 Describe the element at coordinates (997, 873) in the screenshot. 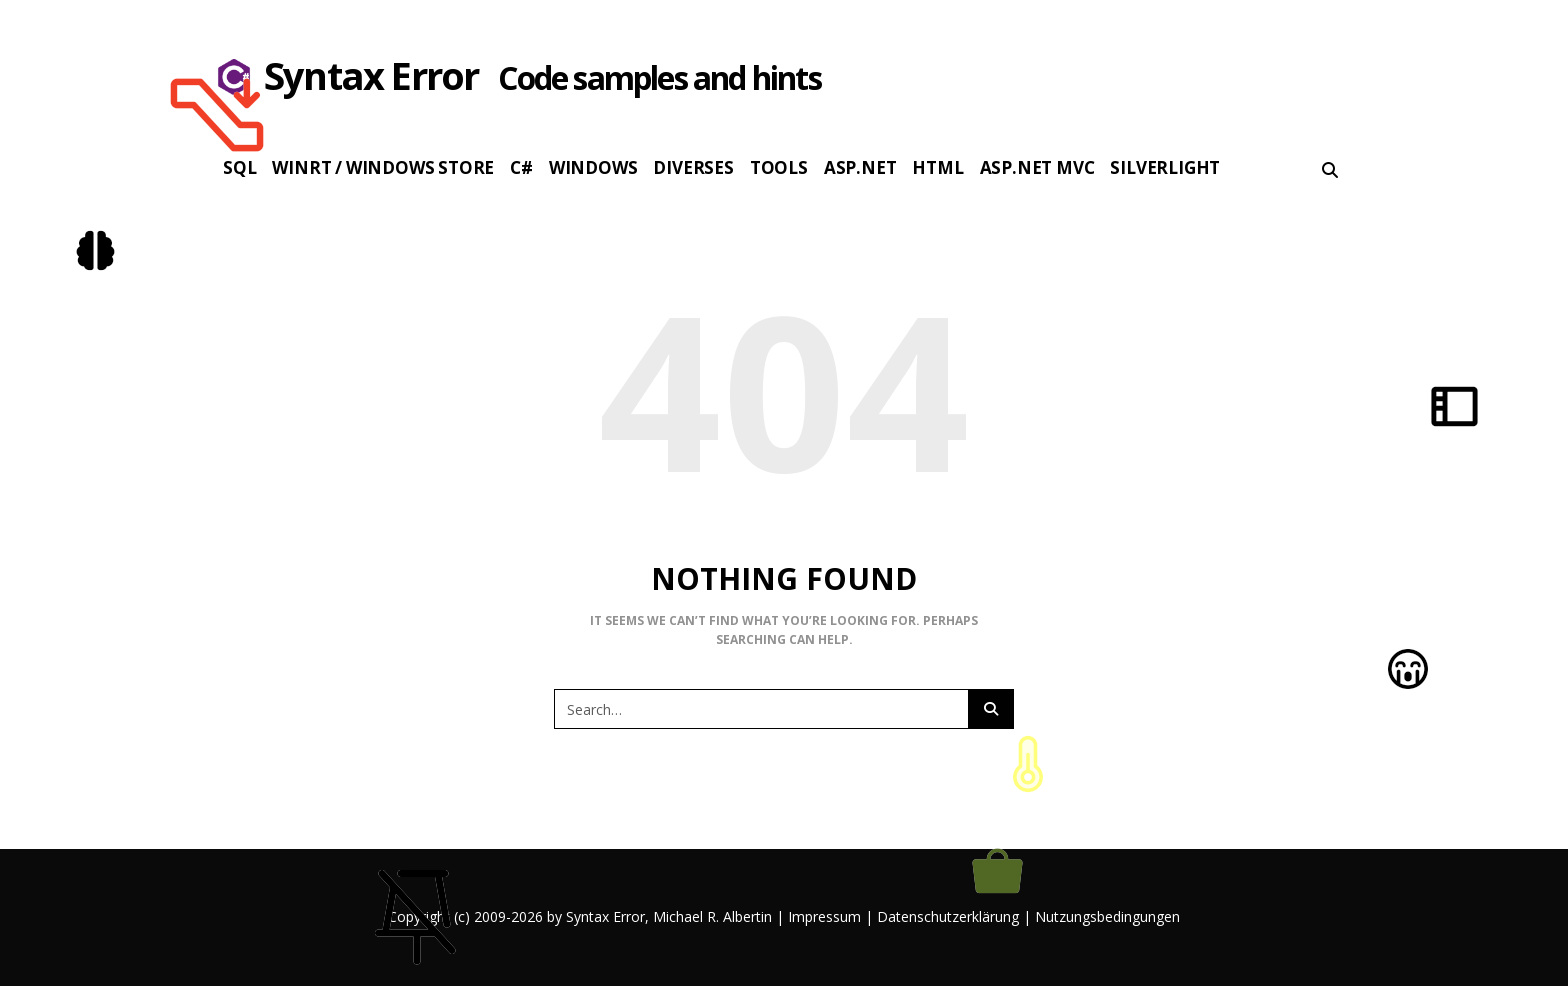

I see `view your shopping bag` at that location.